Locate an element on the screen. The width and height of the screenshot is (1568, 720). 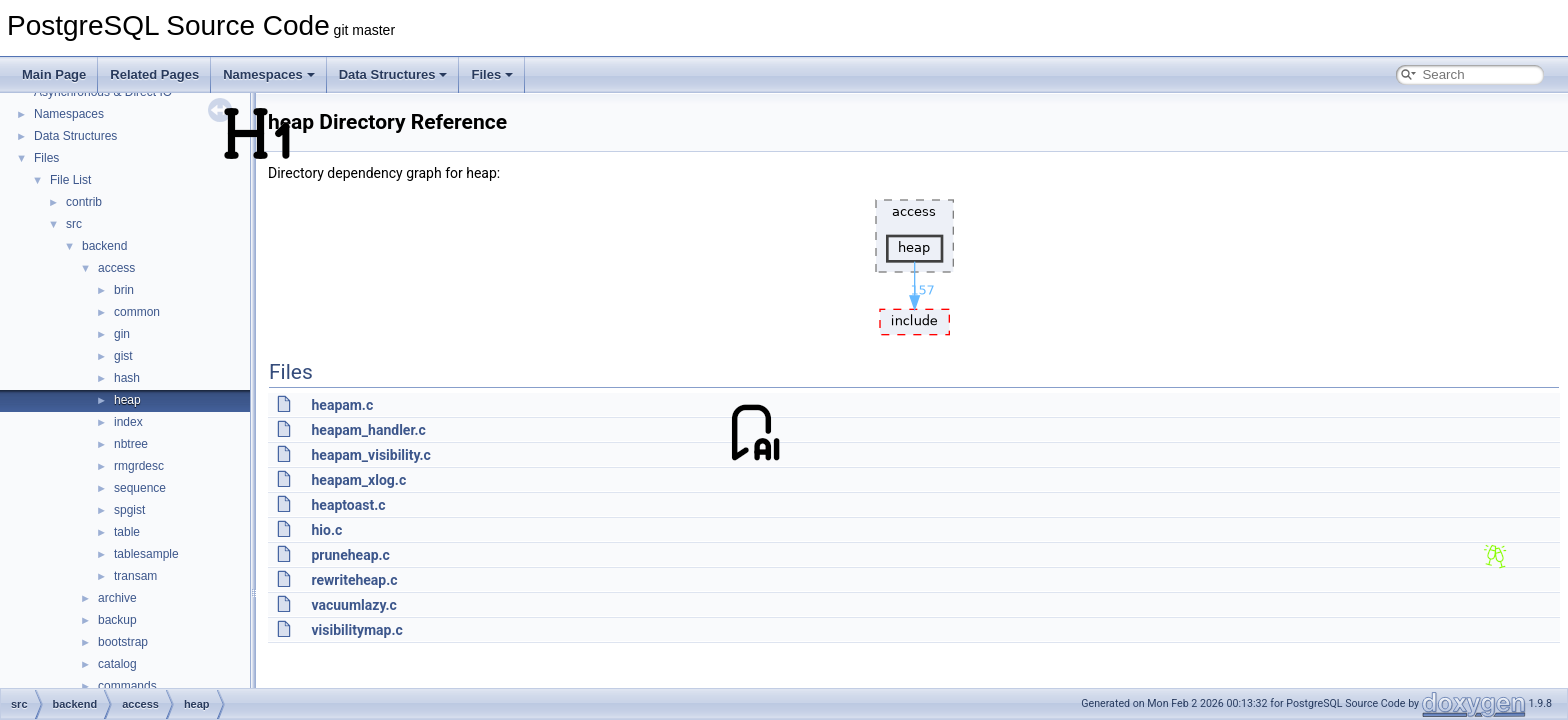
access AI-powered bookmarks is located at coordinates (751, 432).